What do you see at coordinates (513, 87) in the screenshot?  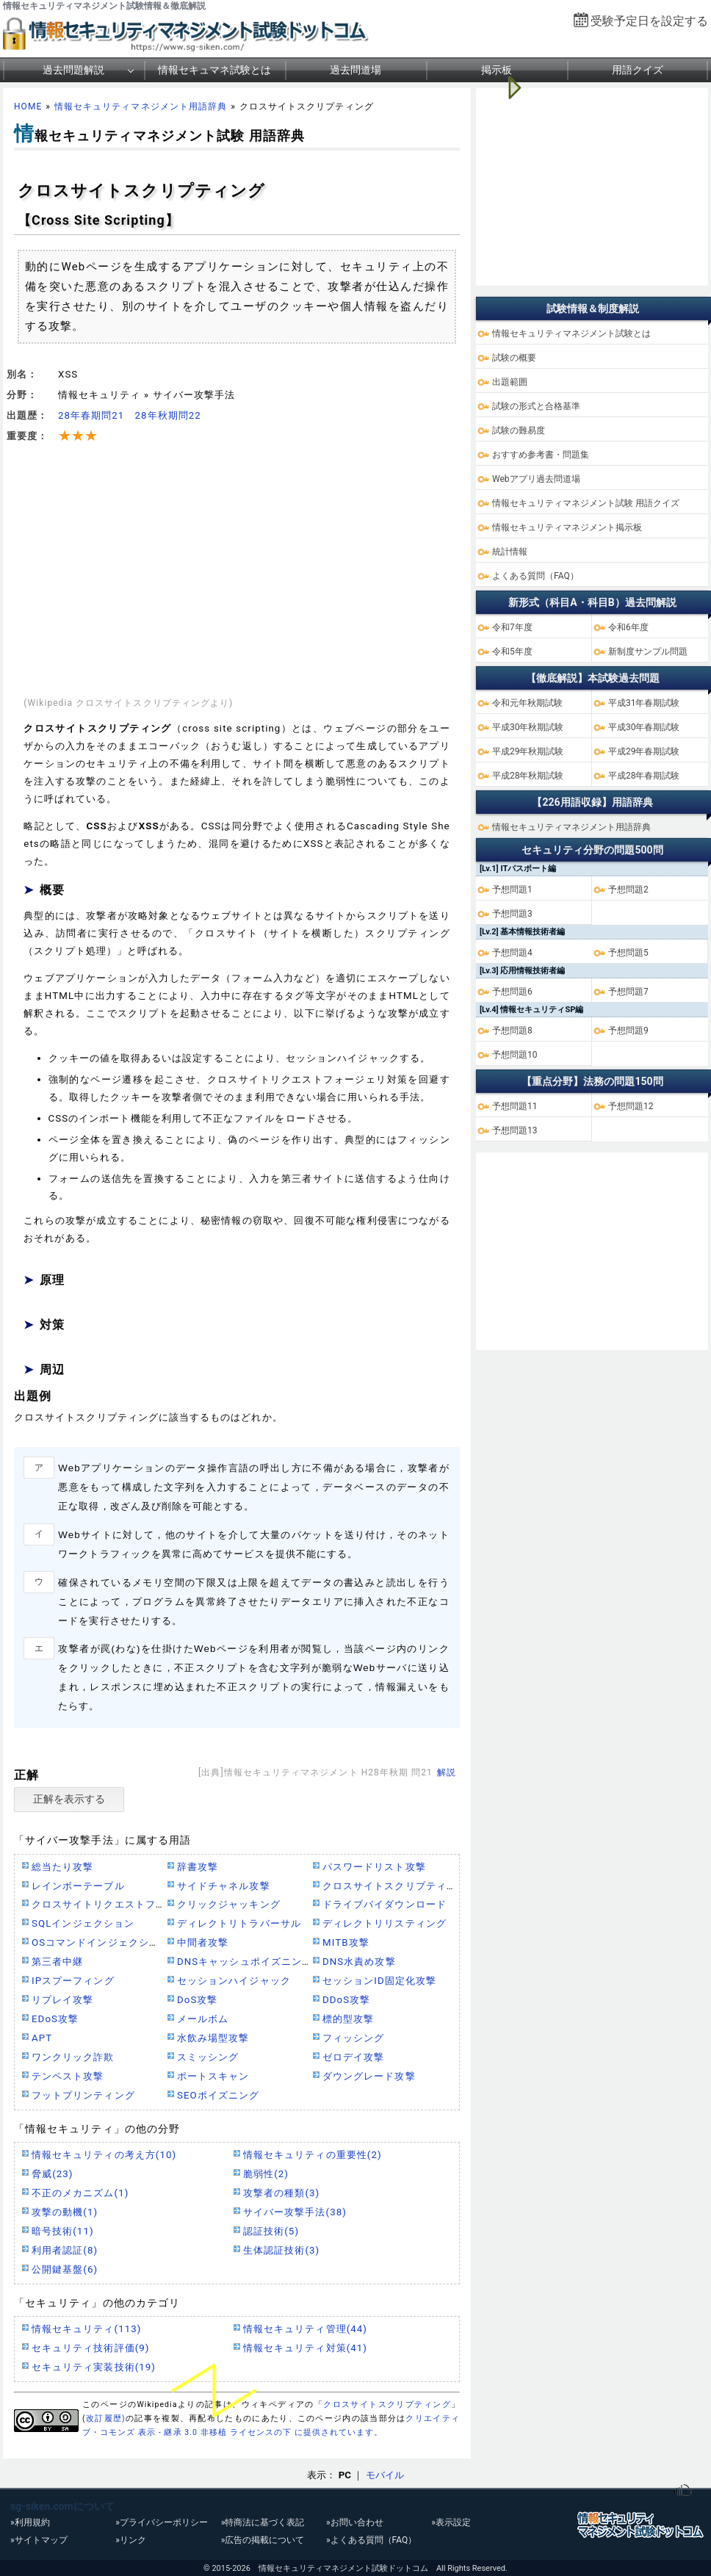 I see `navigate to the next item or screen` at bounding box center [513, 87].